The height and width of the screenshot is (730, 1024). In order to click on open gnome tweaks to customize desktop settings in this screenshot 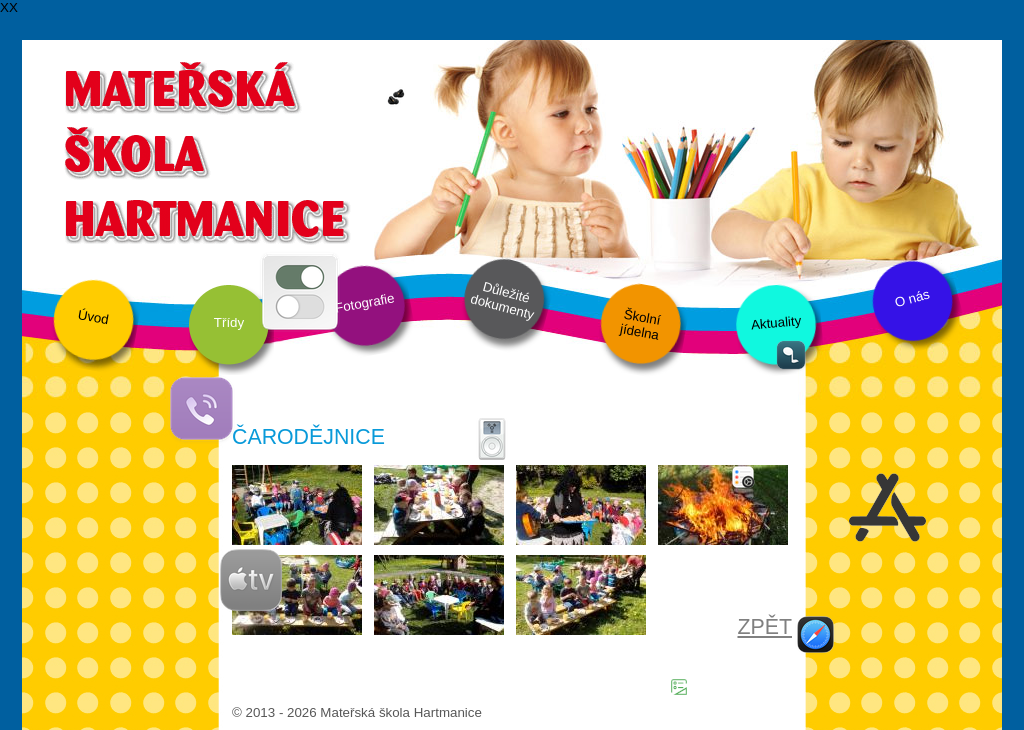, I will do `click(300, 292)`.